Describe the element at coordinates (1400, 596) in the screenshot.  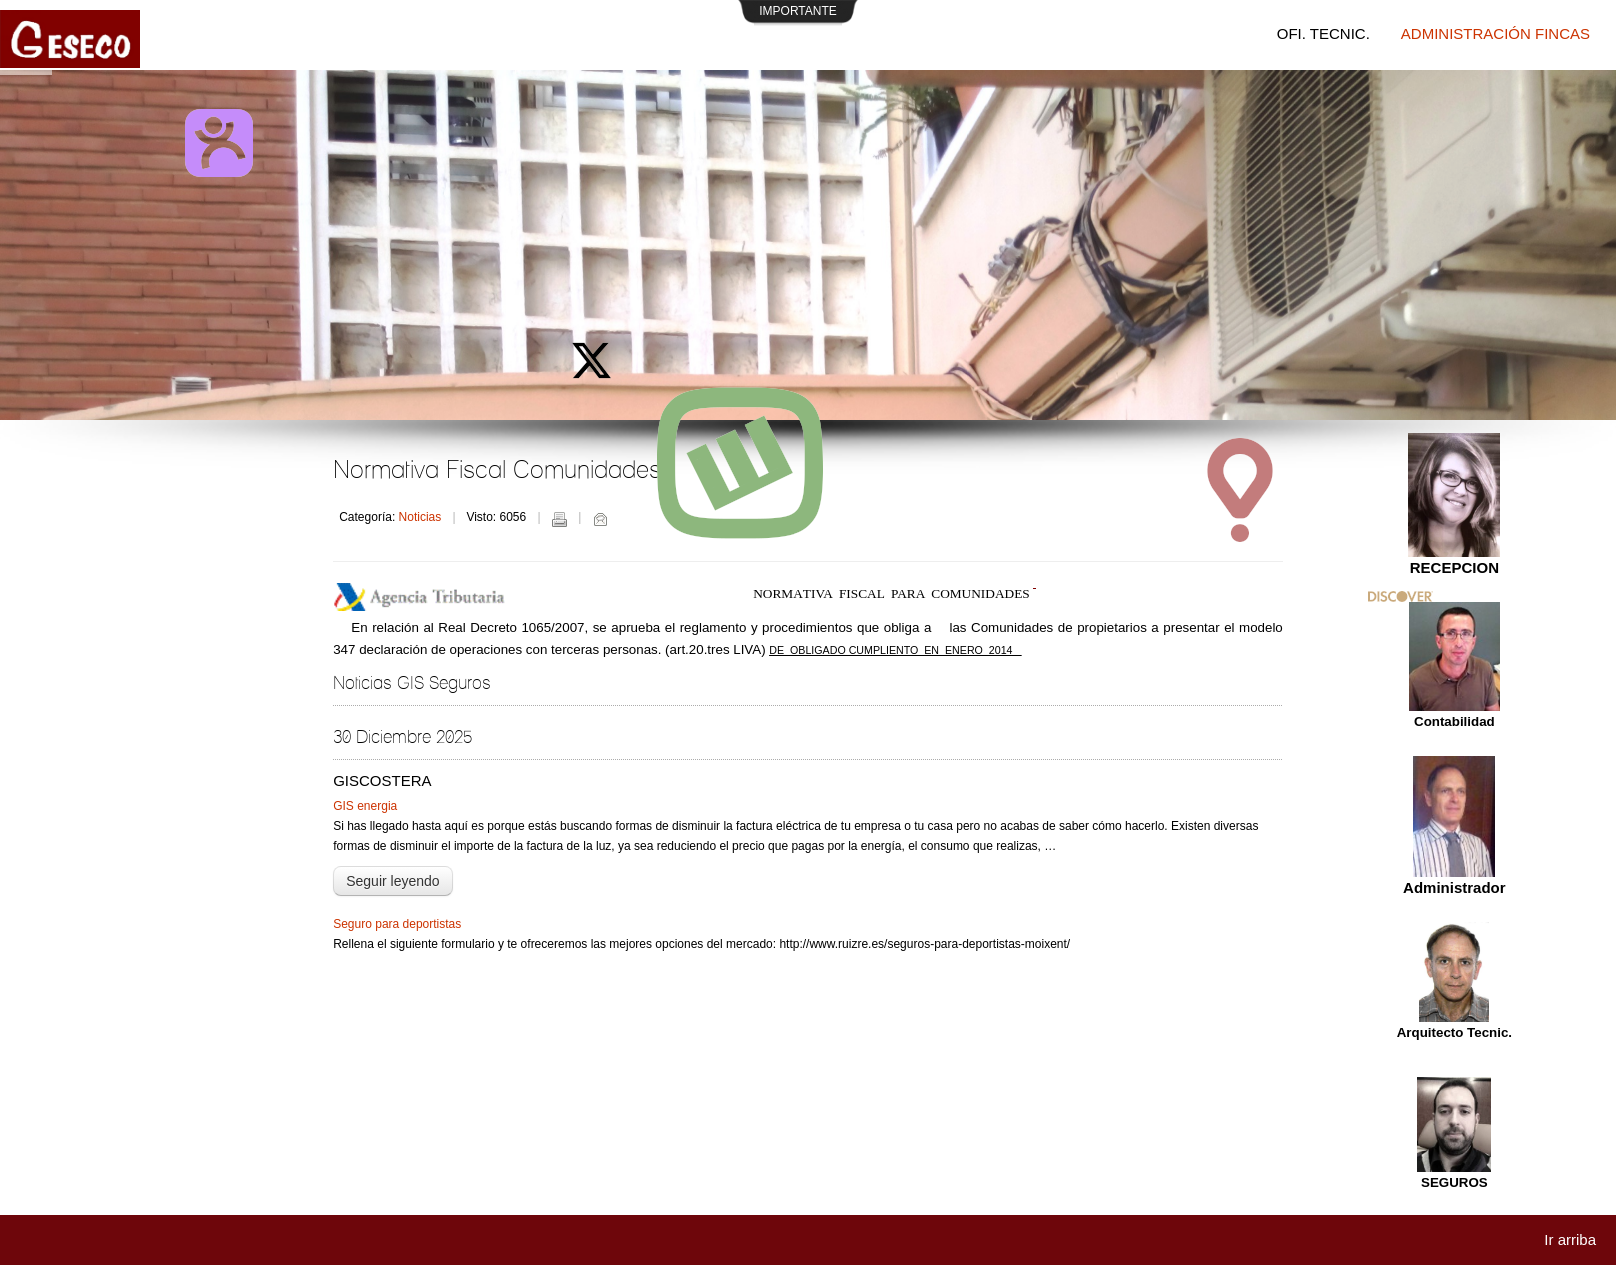
I see `pay with Discover card` at that location.